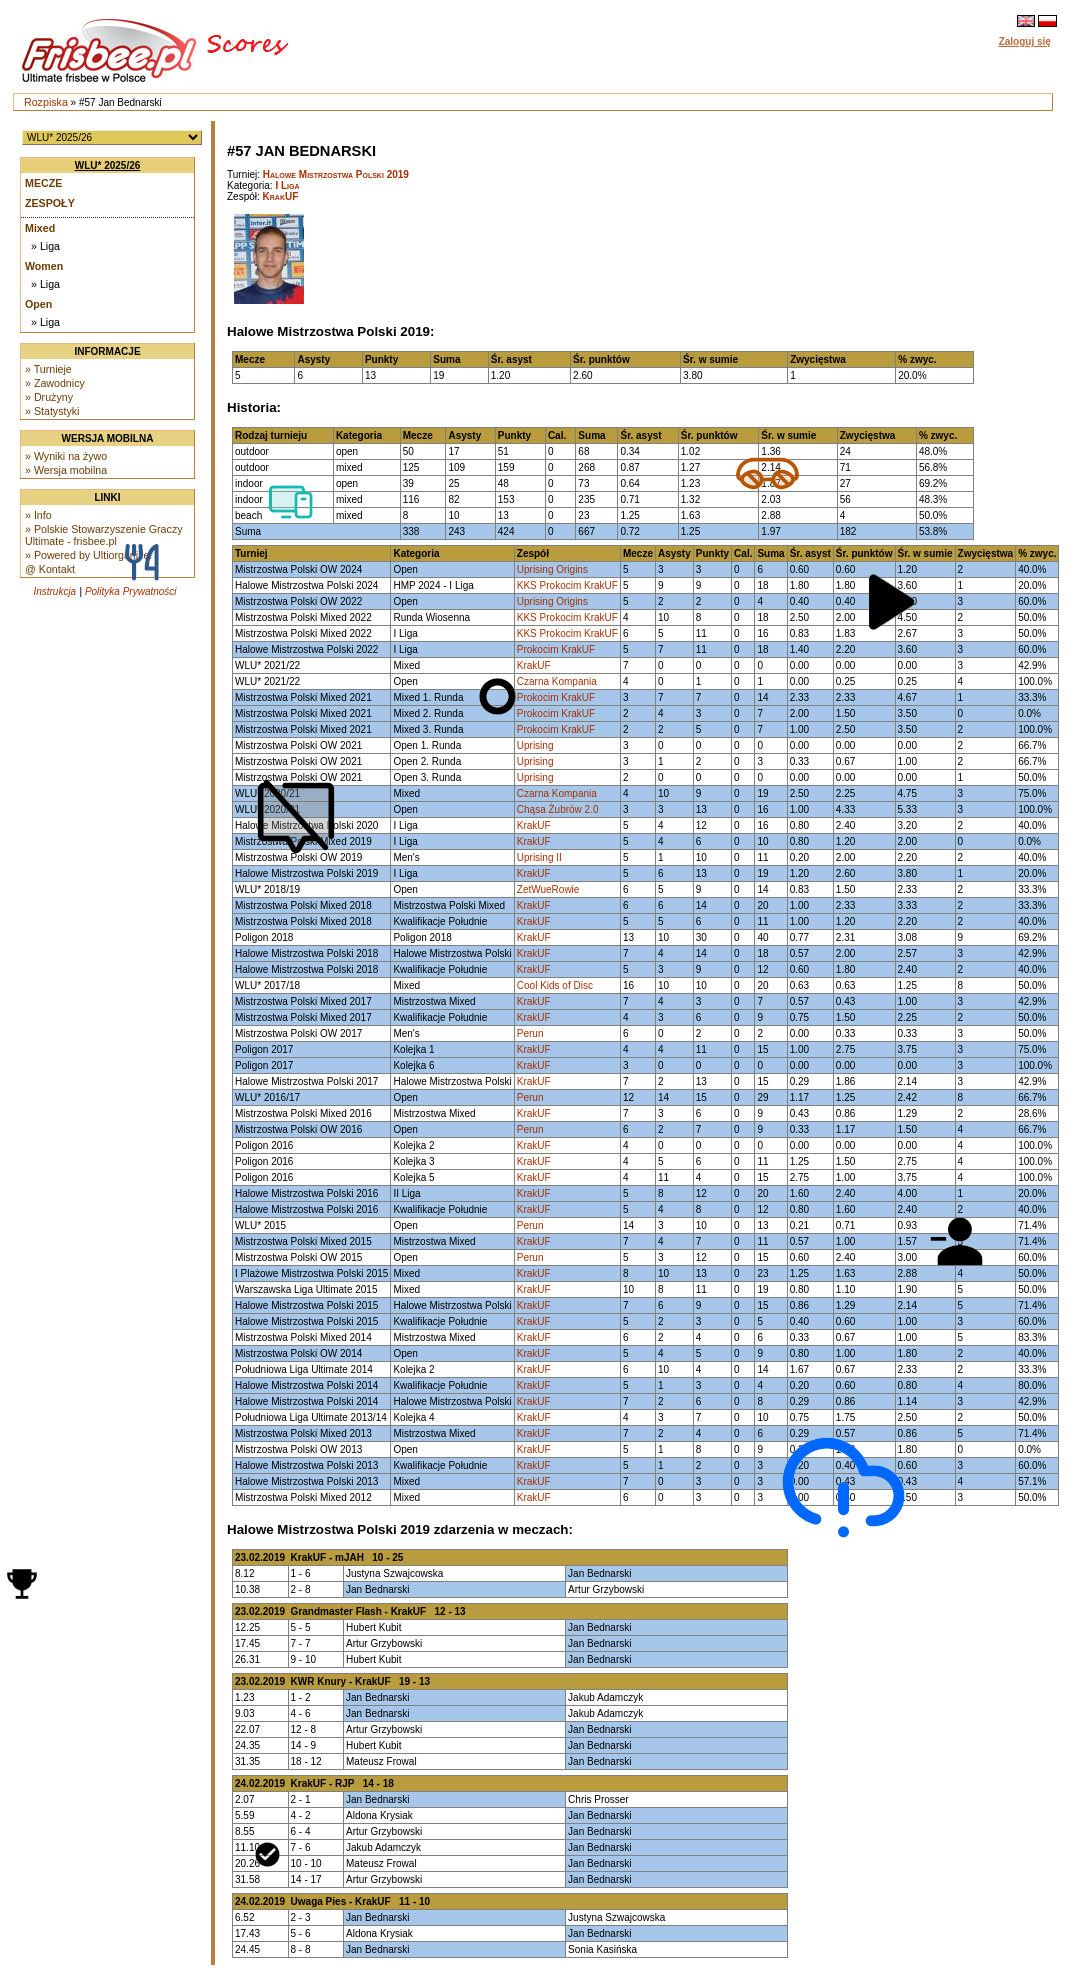 This screenshot has width=1091, height=1973. Describe the element at coordinates (22, 1584) in the screenshot. I see `view your achievements or awards` at that location.